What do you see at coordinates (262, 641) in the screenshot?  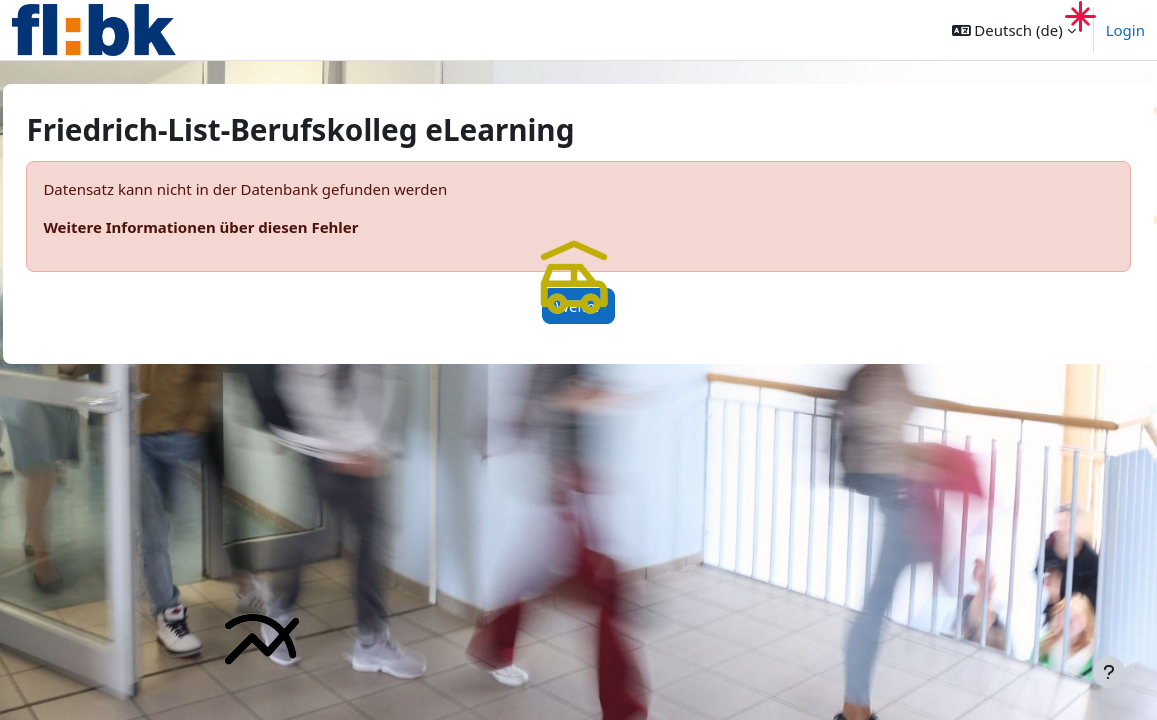 I see `view multi-line chart or graph data` at bounding box center [262, 641].